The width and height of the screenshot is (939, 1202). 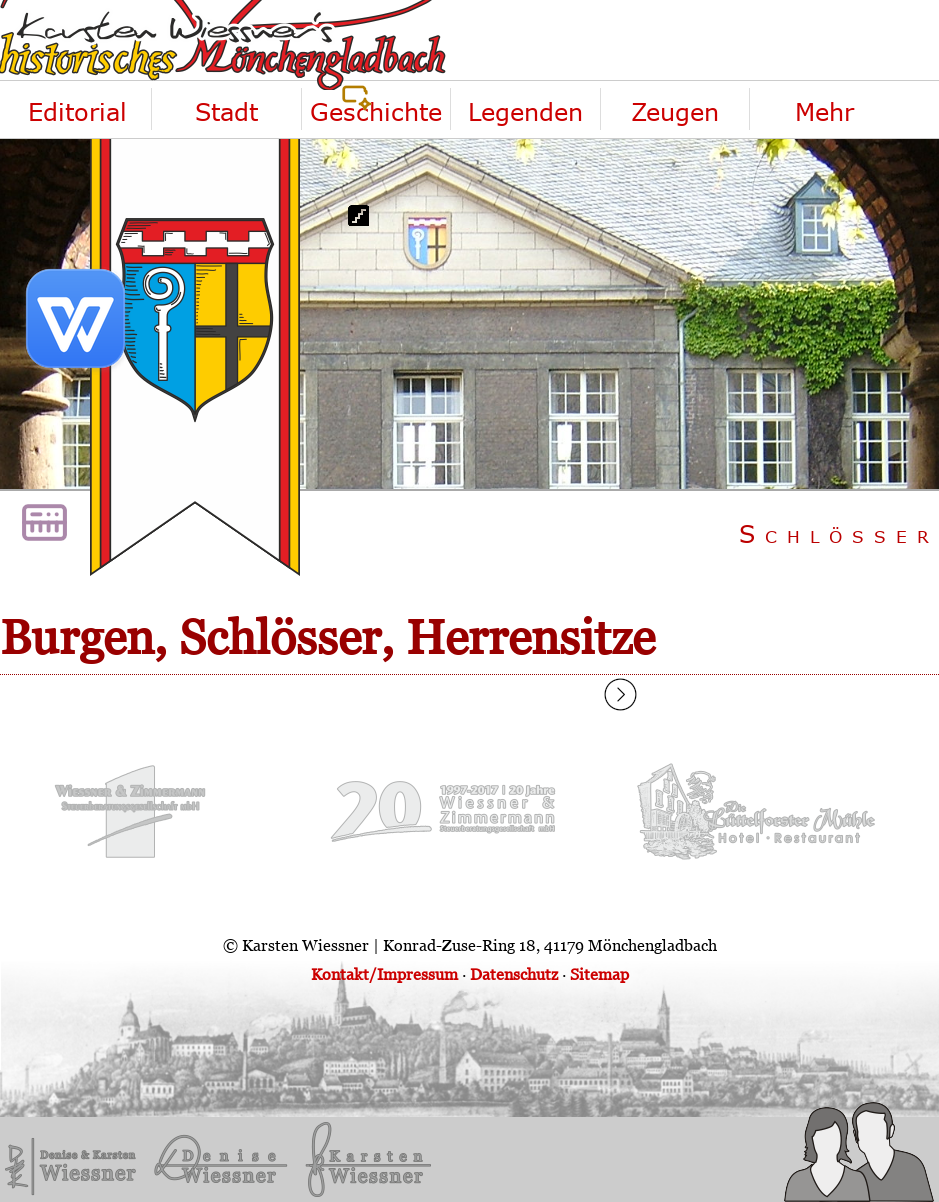 I want to click on battery charging with quick charge or boost mode, so click(x=355, y=94).